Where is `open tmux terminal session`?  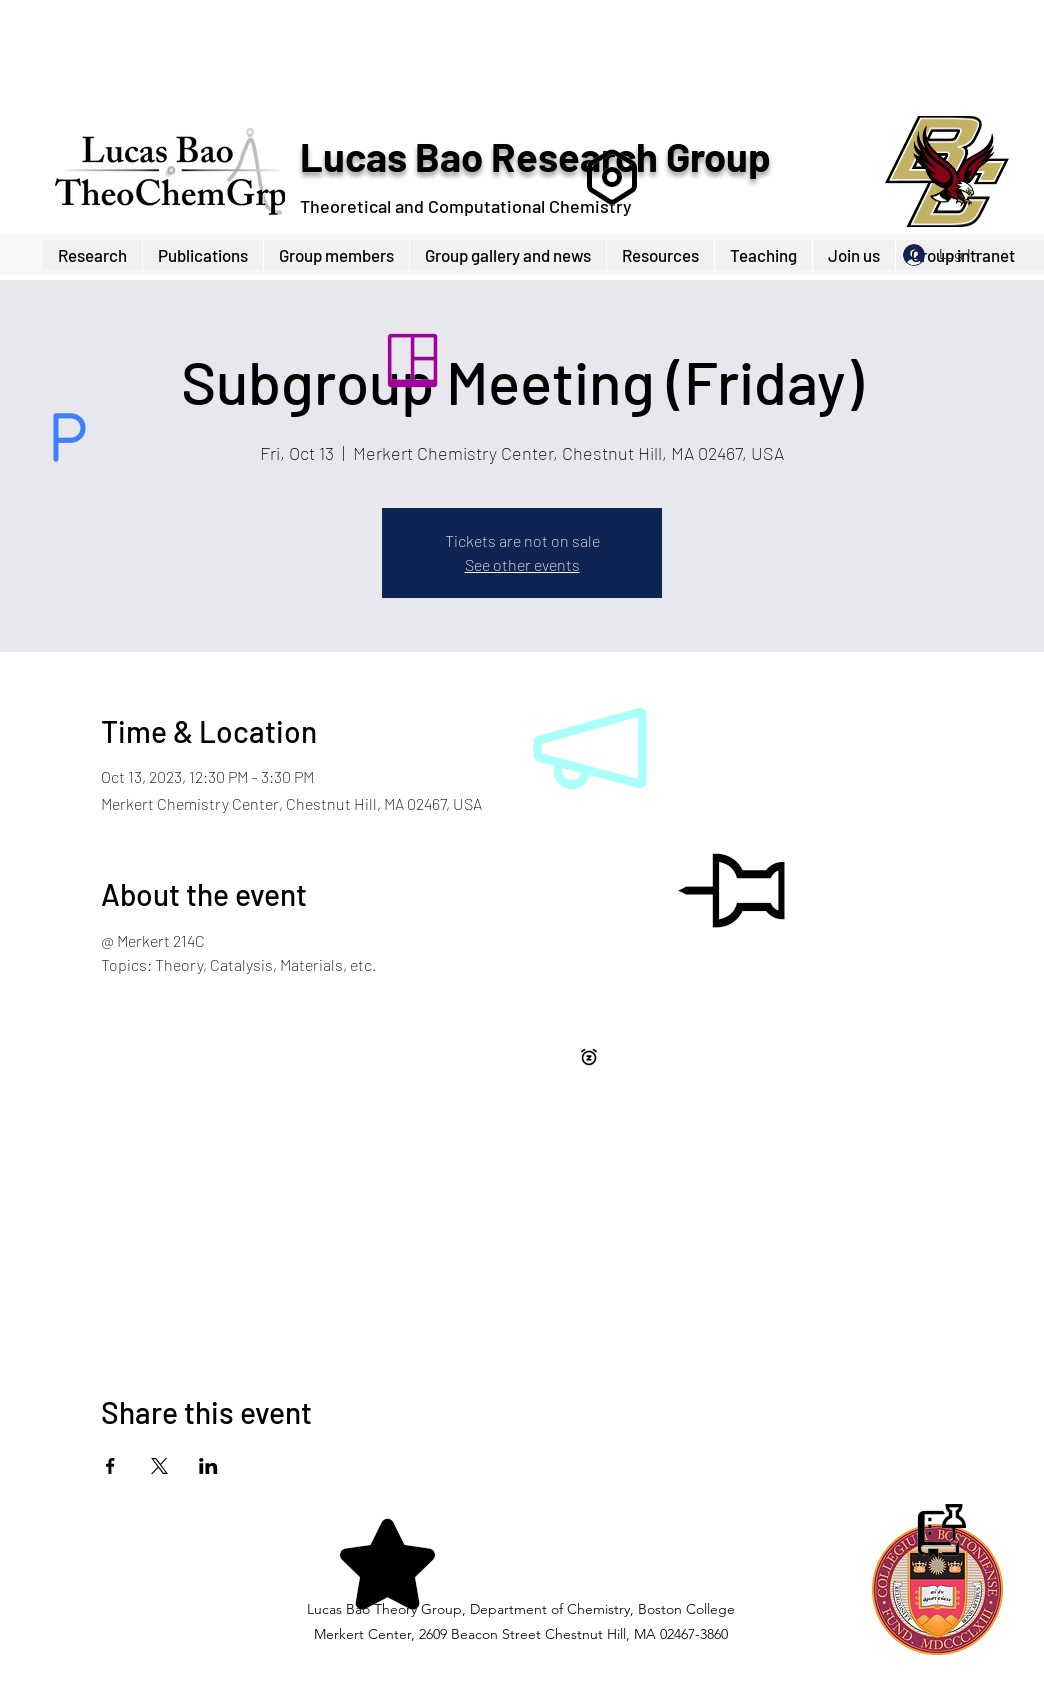
open tmux terminal session is located at coordinates (414, 360).